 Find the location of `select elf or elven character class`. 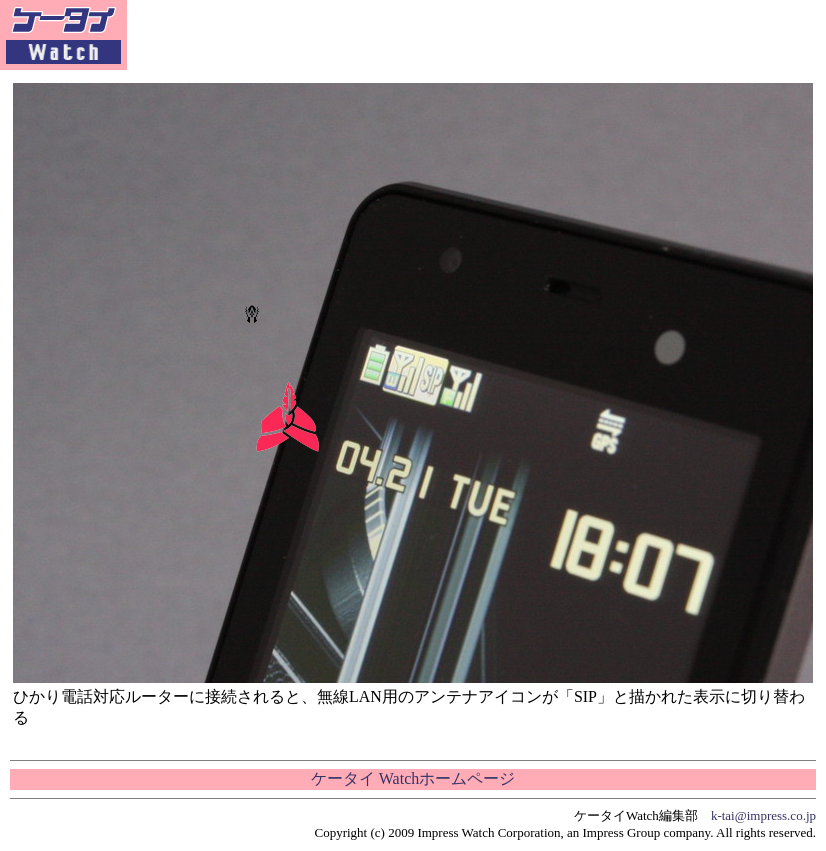

select elf or elven character class is located at coordinates (252, 314).